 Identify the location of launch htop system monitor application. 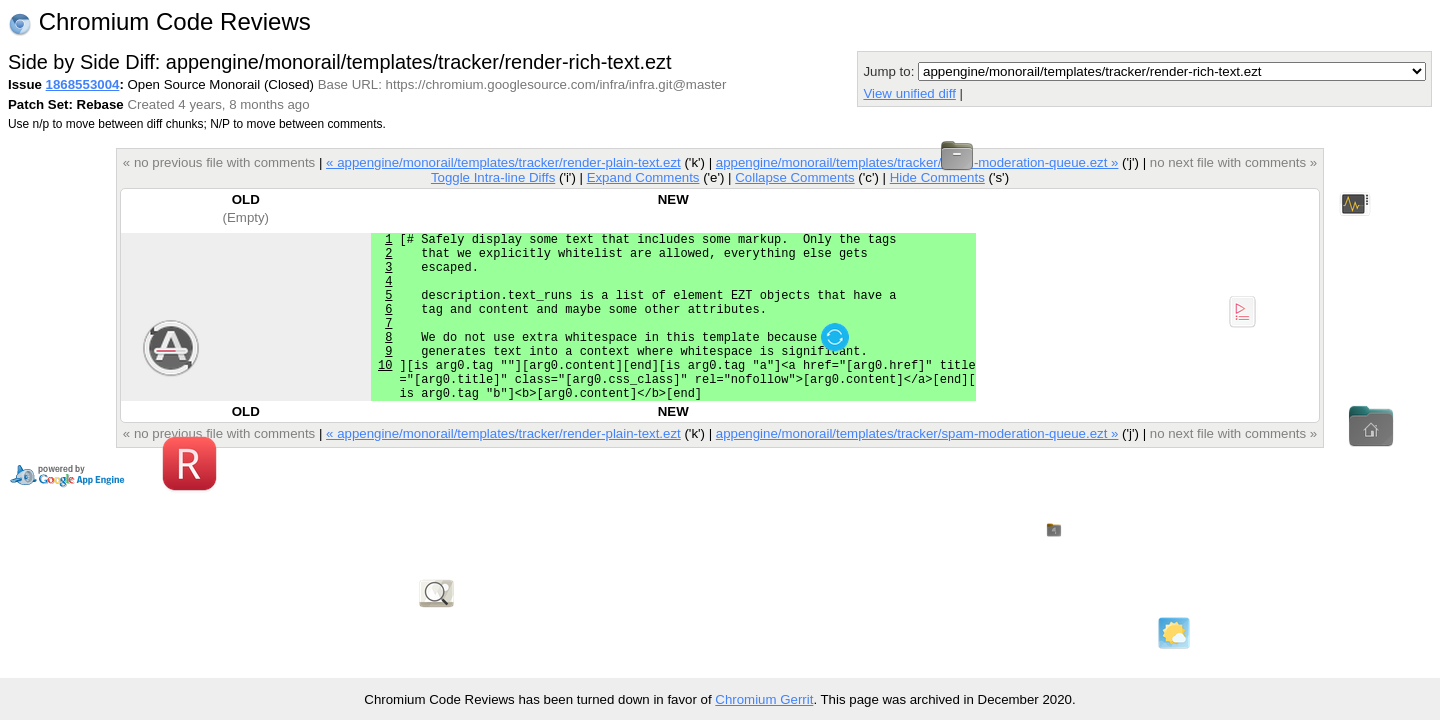
(1355, 204).